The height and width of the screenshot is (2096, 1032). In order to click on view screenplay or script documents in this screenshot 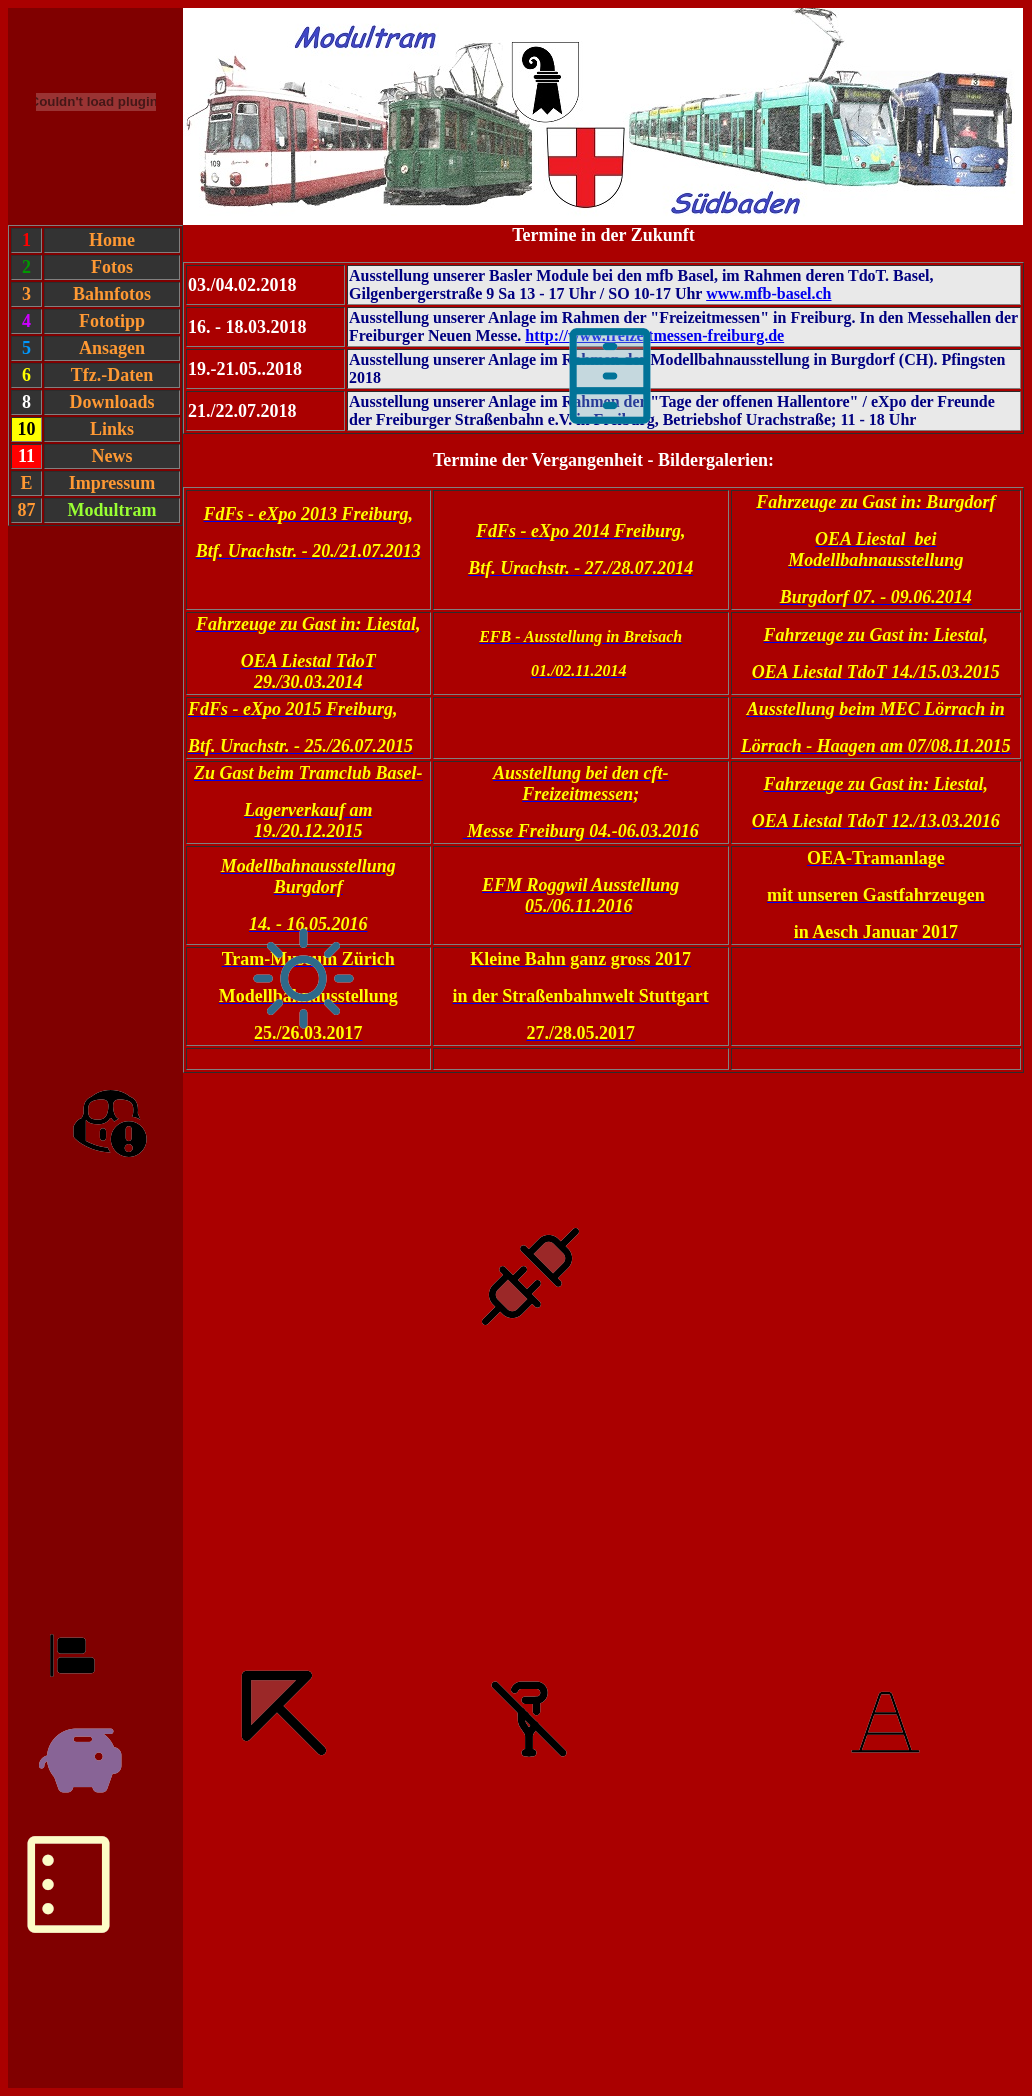, I will do `click(68, 1884)`.